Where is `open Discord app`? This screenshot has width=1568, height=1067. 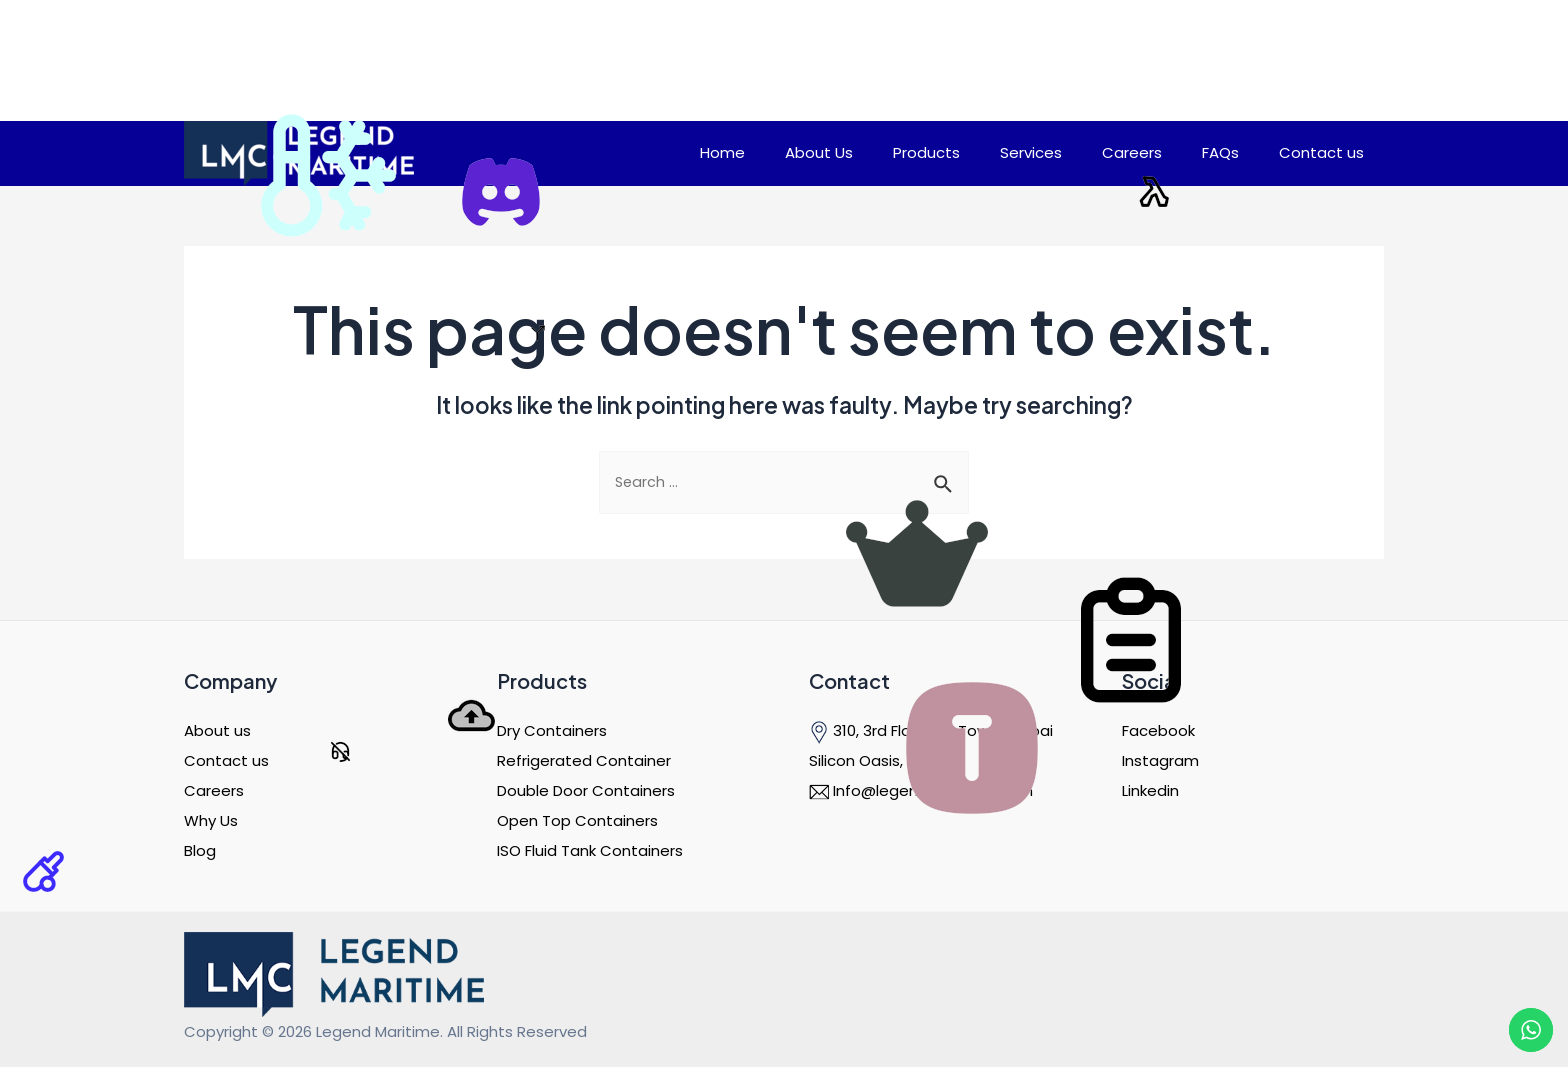
open Discord app is located at coordinates (501, 192).